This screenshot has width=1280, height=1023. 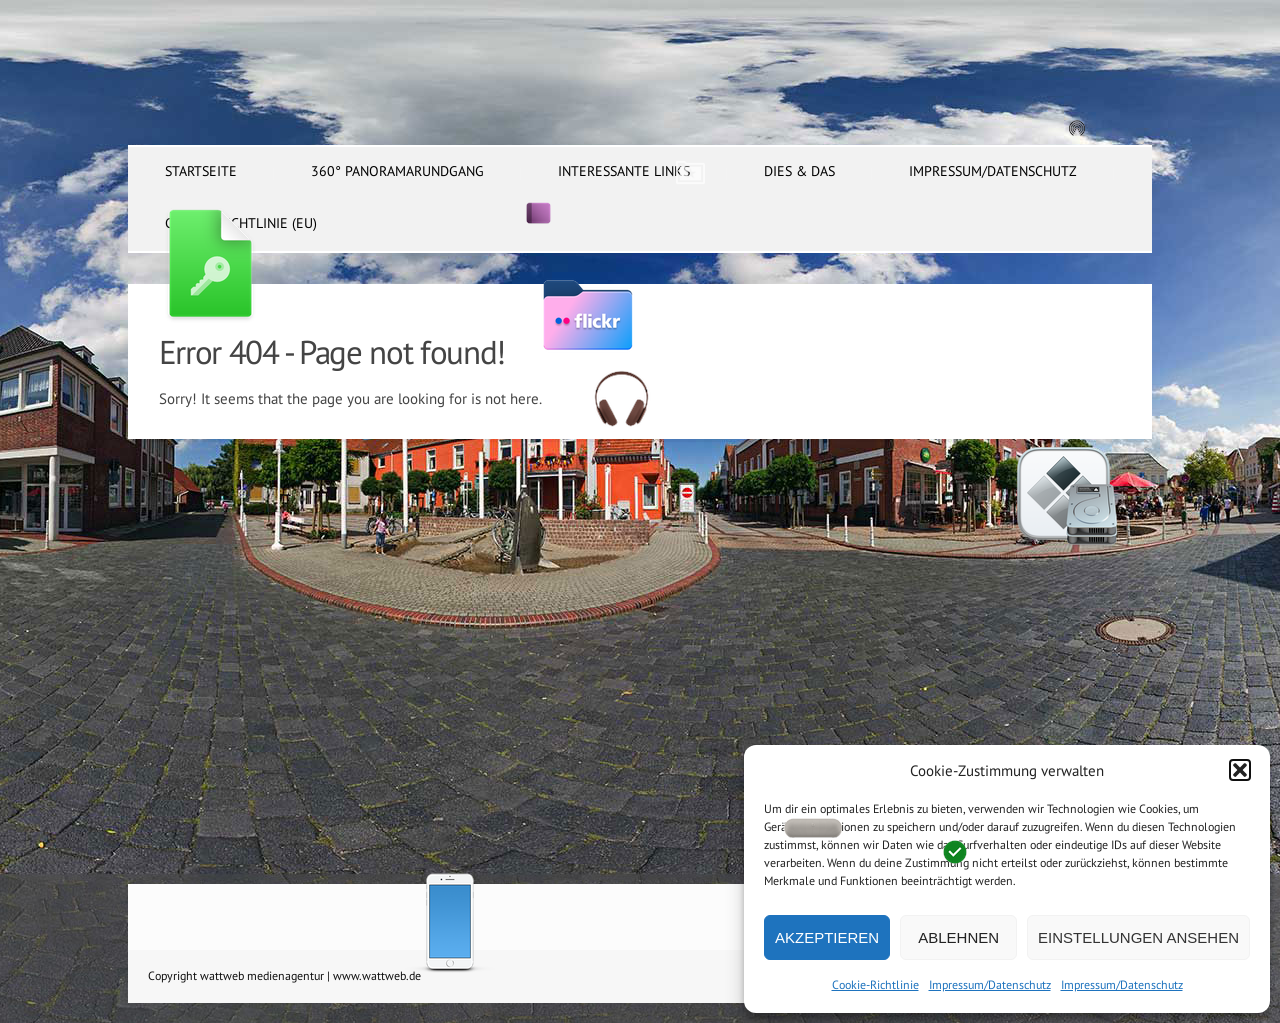 What do you see at coordinates (210, 265) in the screenshot?
I see `a PEM key file for secure authentication` at bounding box center [210, 265].